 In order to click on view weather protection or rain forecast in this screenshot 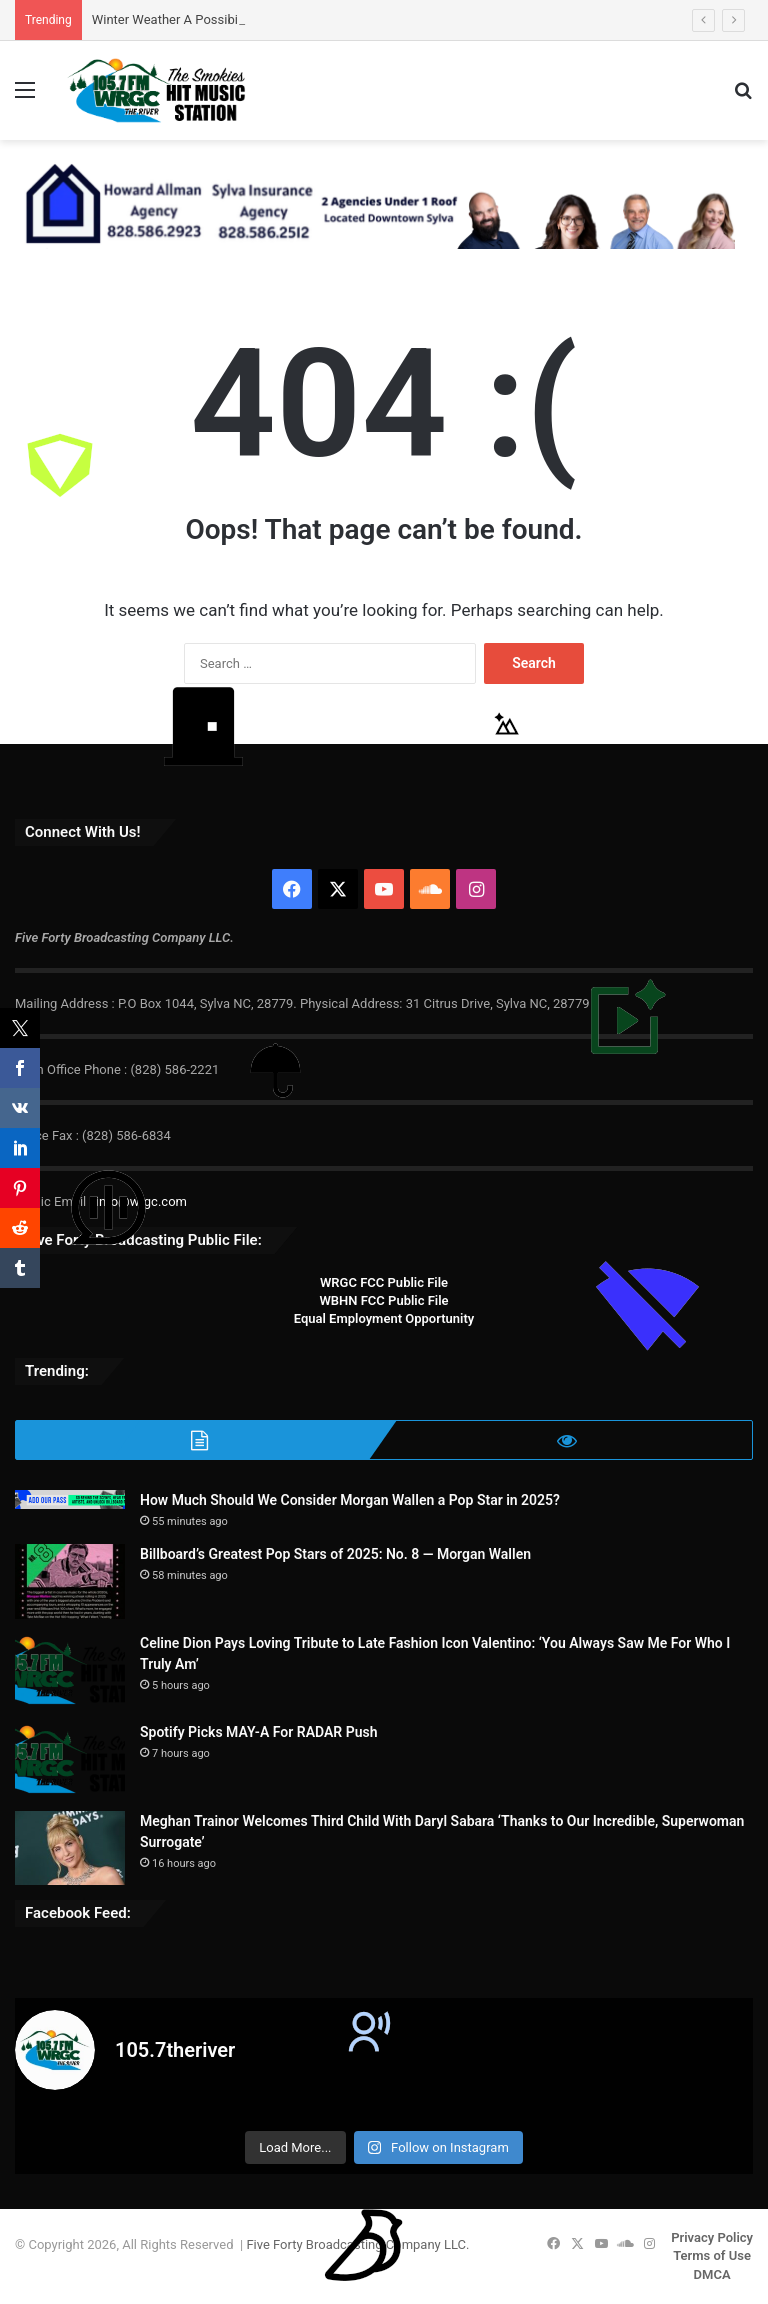, I will do `click(275, 1070)`.